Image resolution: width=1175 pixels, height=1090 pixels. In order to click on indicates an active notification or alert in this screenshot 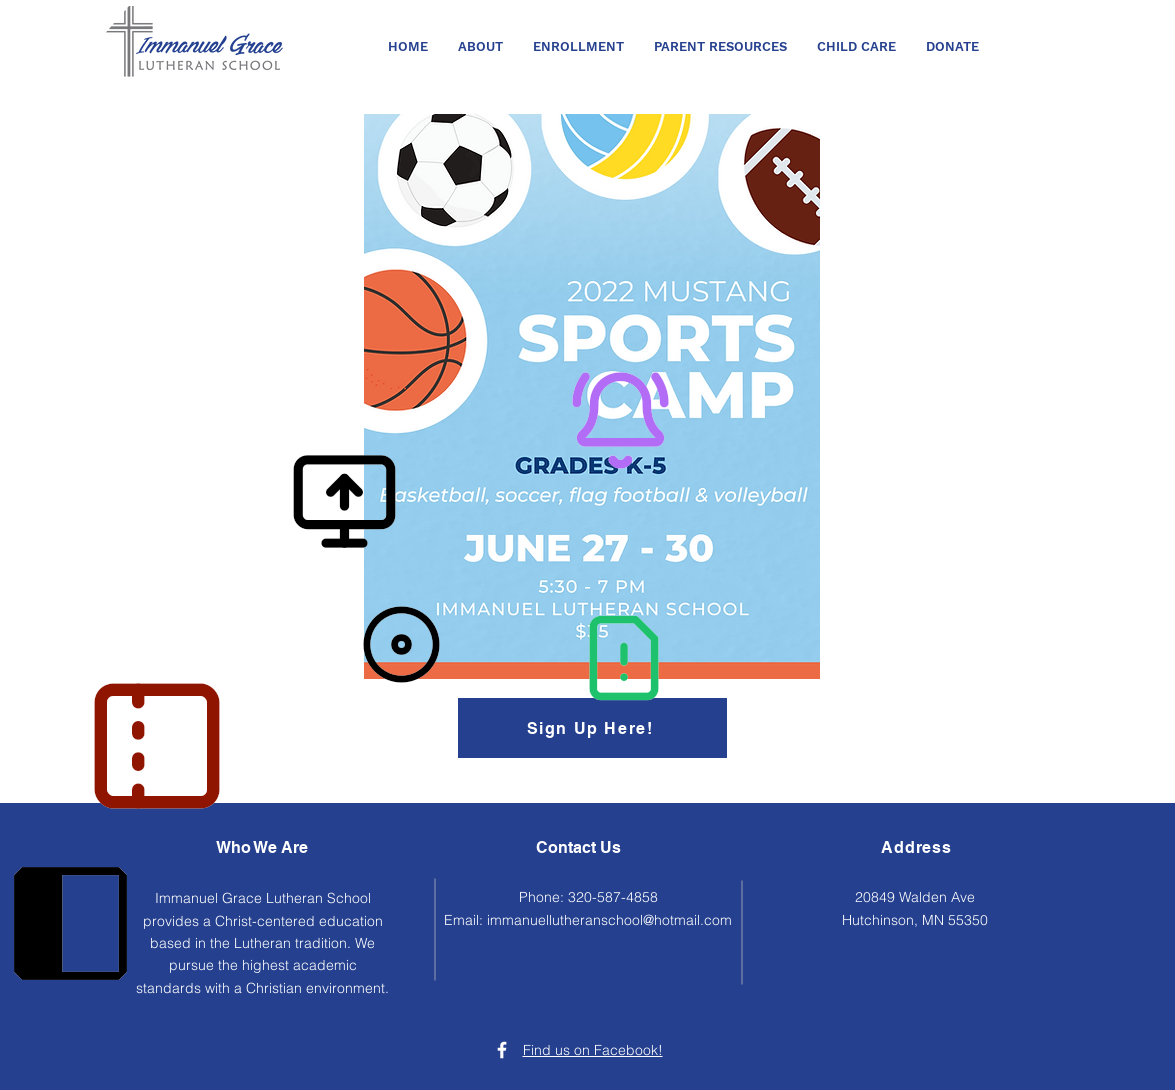, I will do `click(620, 420)`.